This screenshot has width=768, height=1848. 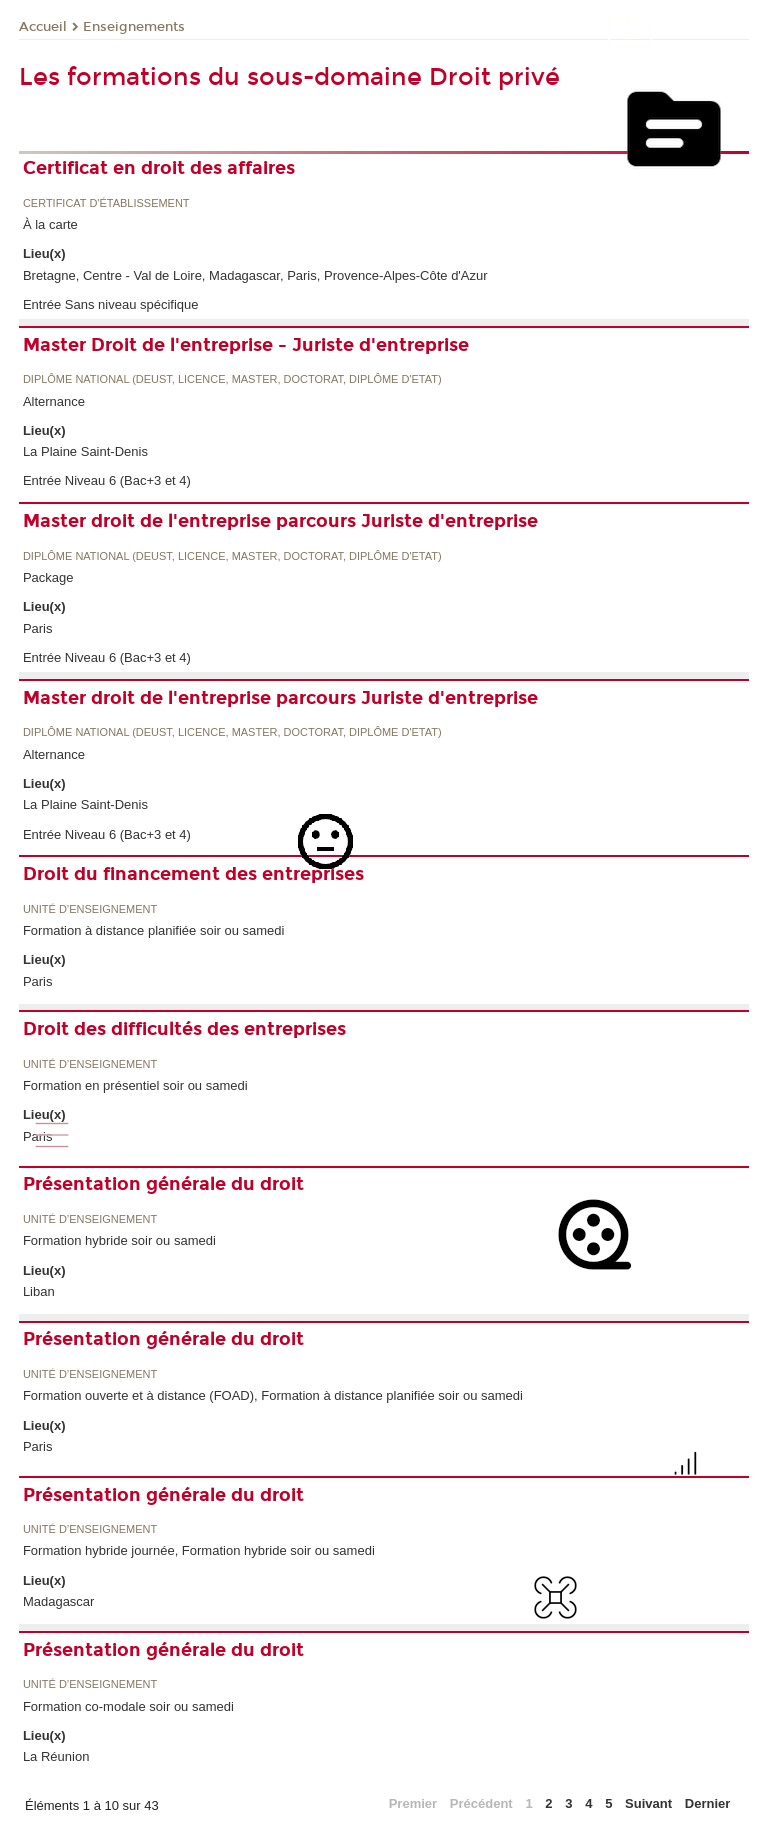 I want to click on open navigation menu, so click(x=52, y=1135).